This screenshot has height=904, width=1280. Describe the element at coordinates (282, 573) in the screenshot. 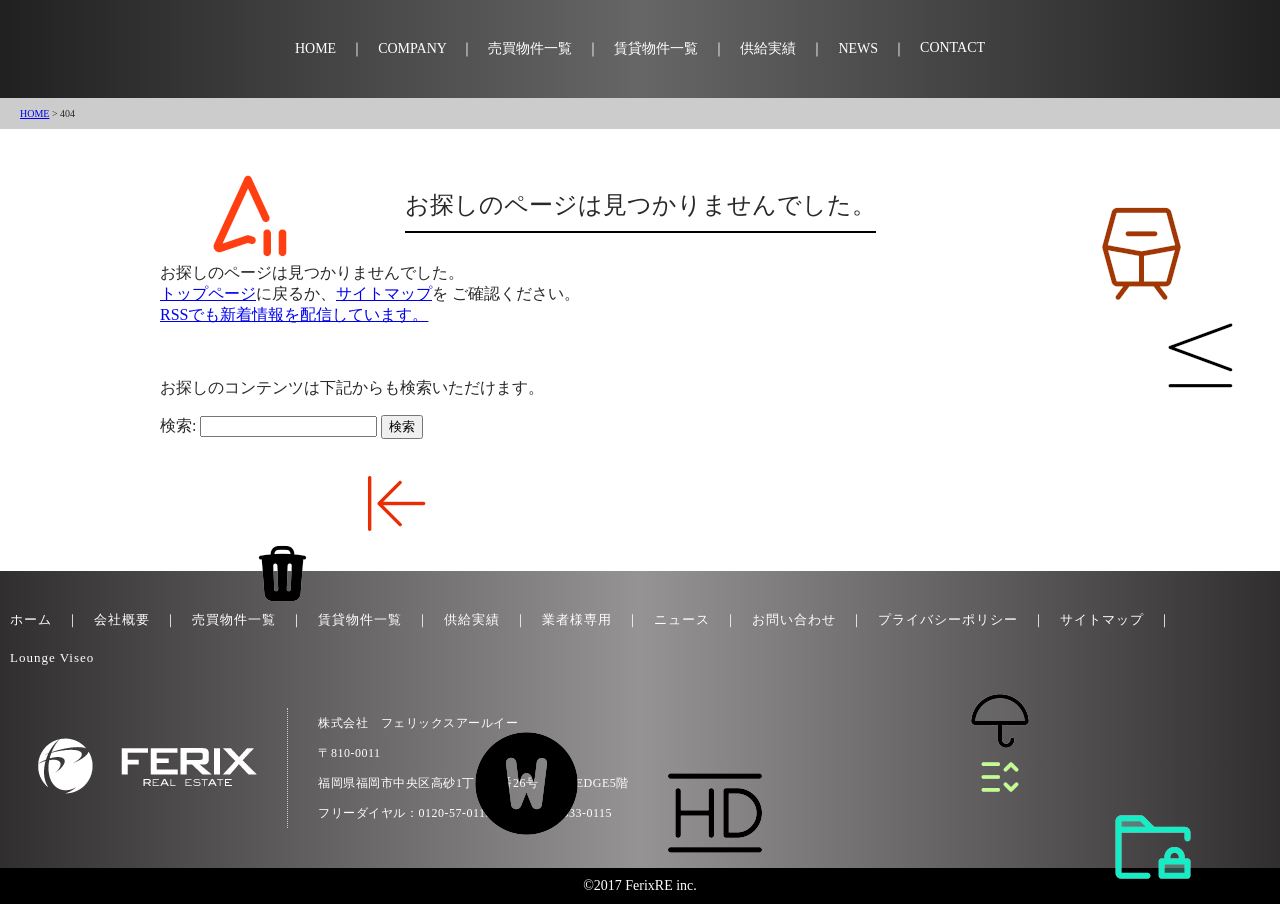

I see `delete selected item` at that location.